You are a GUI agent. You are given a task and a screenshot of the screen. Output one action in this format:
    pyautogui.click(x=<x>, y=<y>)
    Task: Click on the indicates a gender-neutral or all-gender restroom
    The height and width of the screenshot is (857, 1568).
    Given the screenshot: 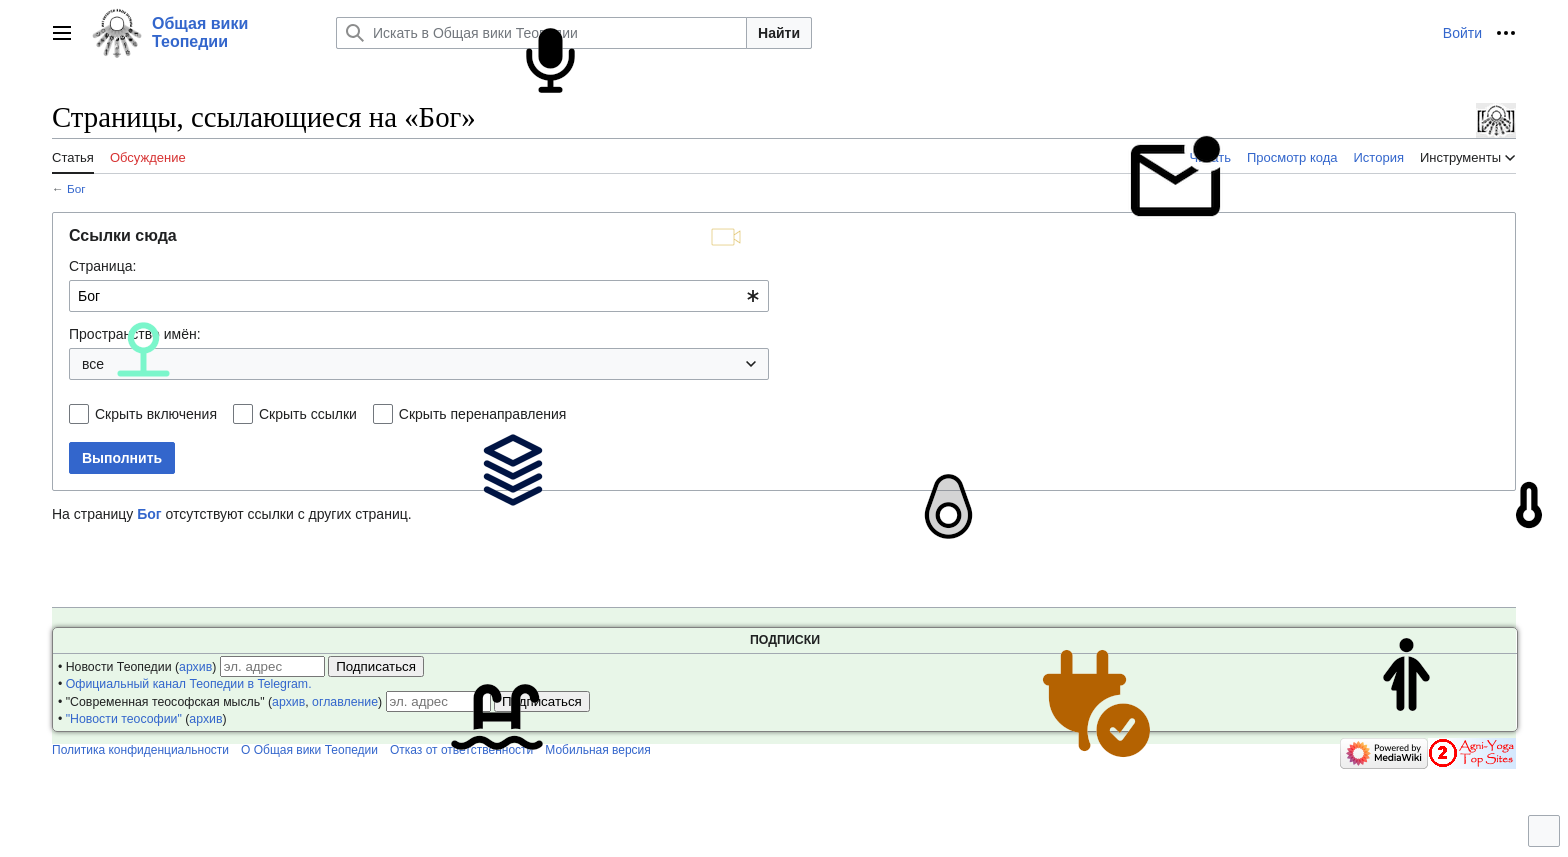 What is the action you would take?
    pyautogui.click(x=1406, y=674)
    